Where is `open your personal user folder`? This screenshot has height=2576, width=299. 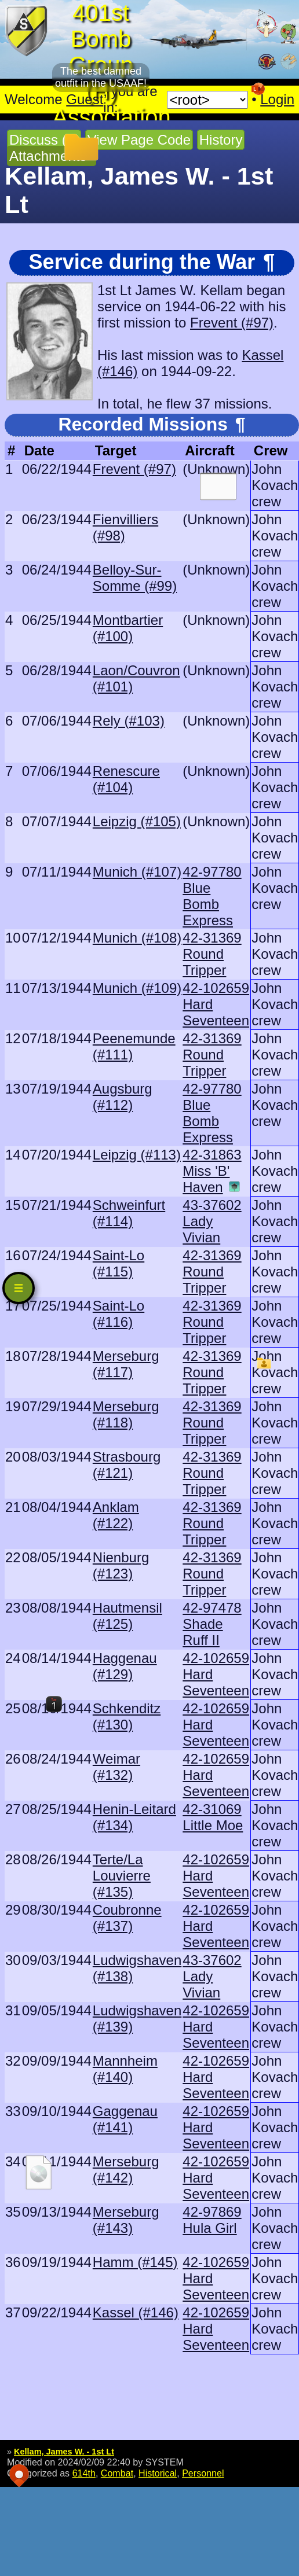 open your personal user folder is located at coordinates (264, 1363).